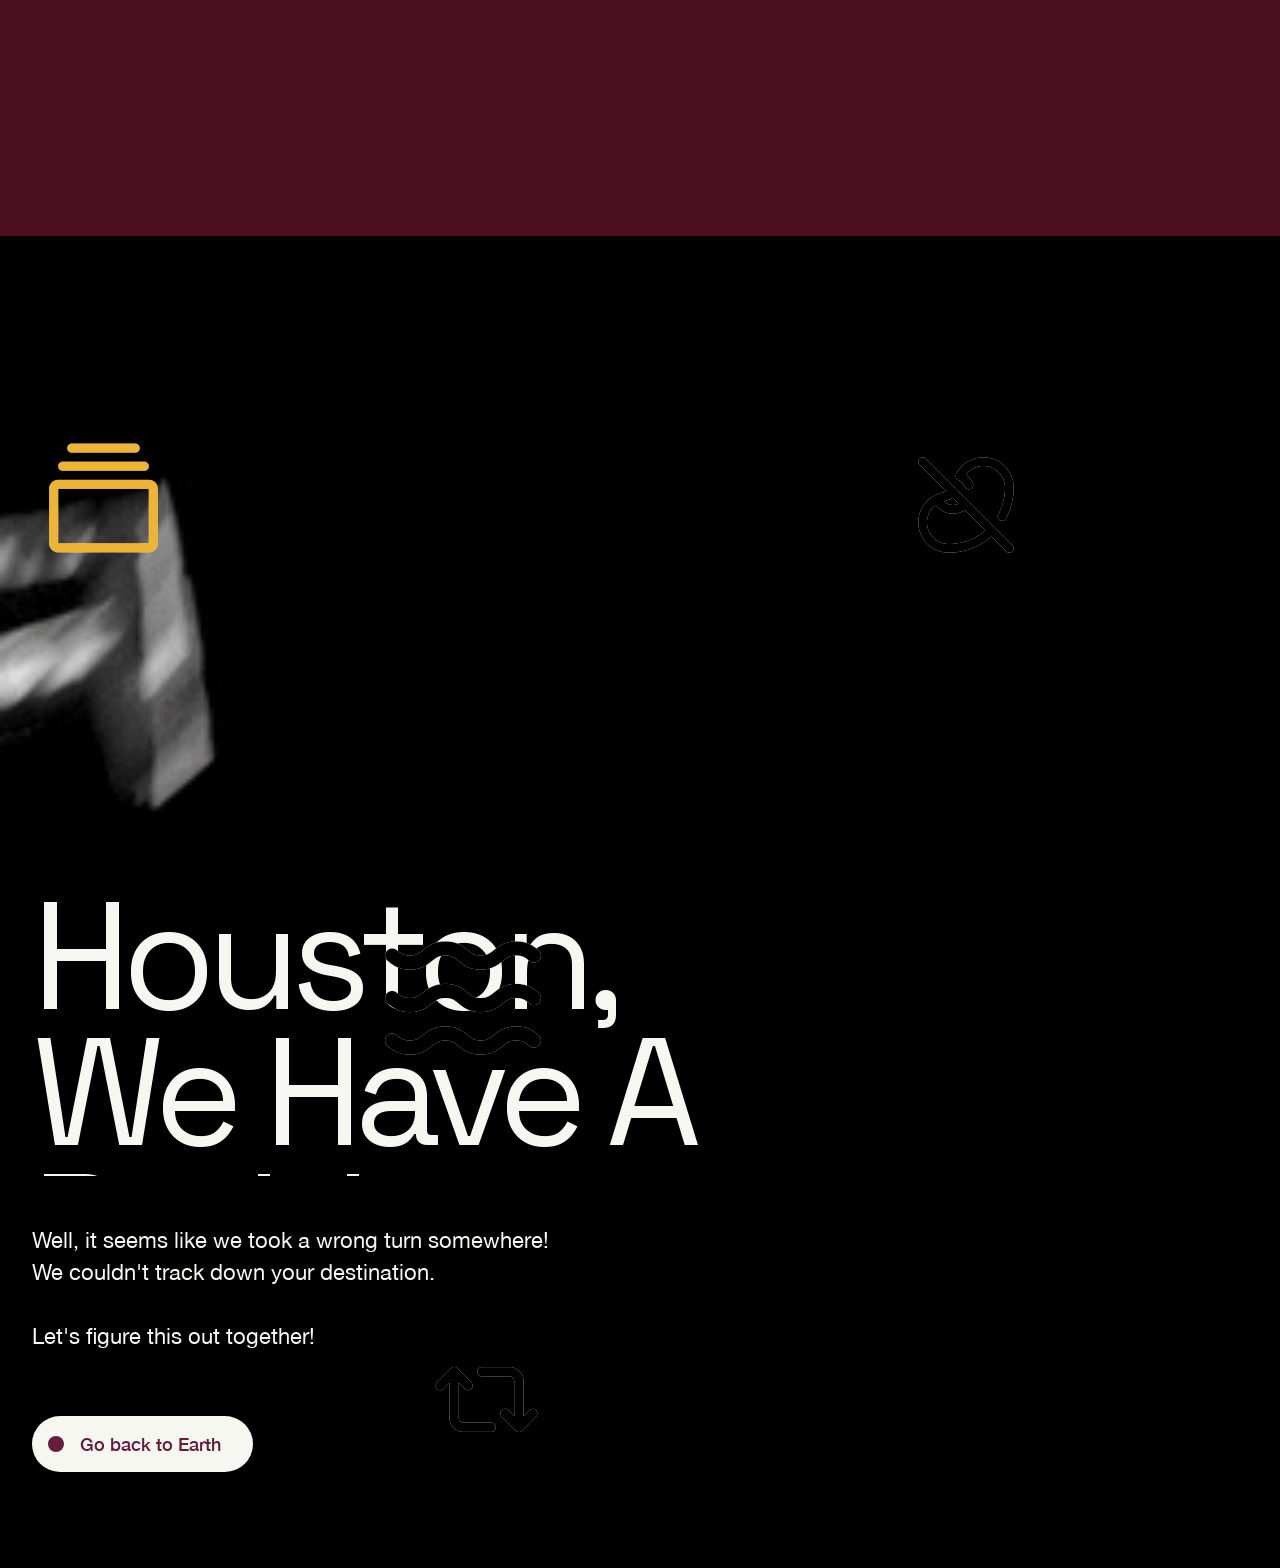  I want to click on indicates water or aquatic features, so click(463, 998).